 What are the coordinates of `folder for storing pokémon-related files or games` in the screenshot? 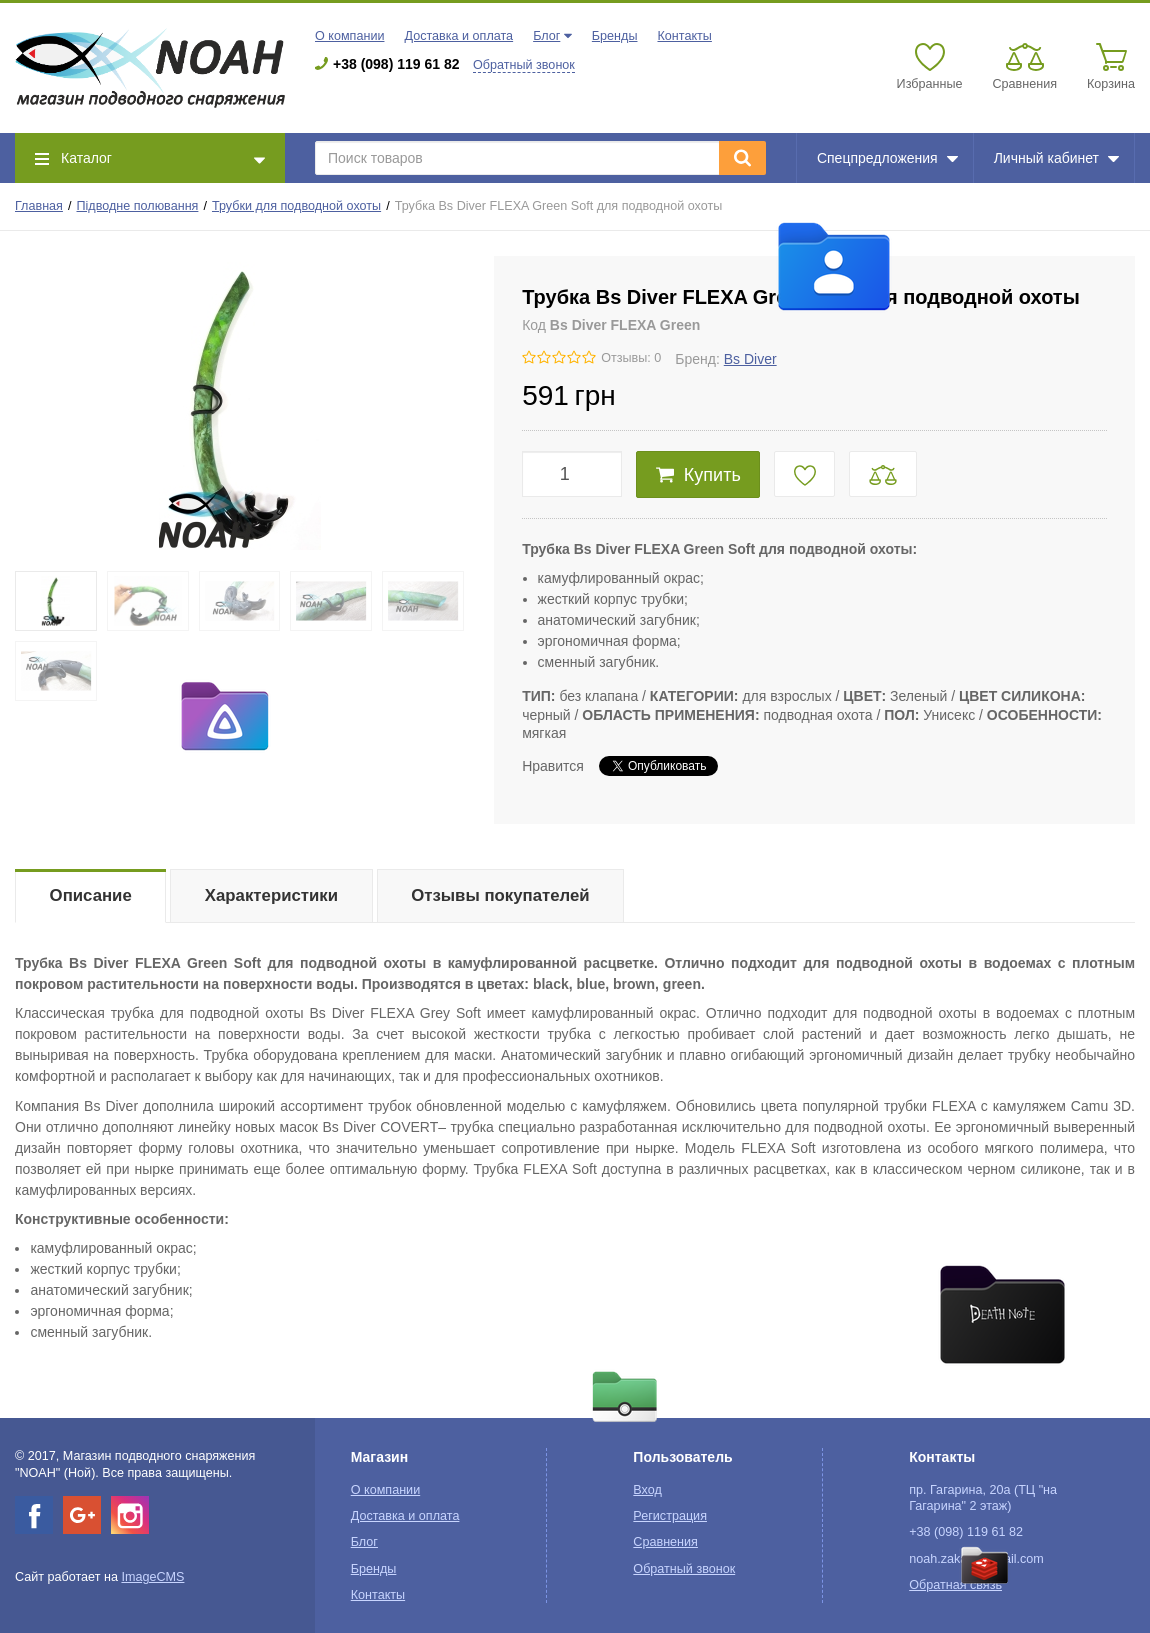 It's located at (624, 1398).